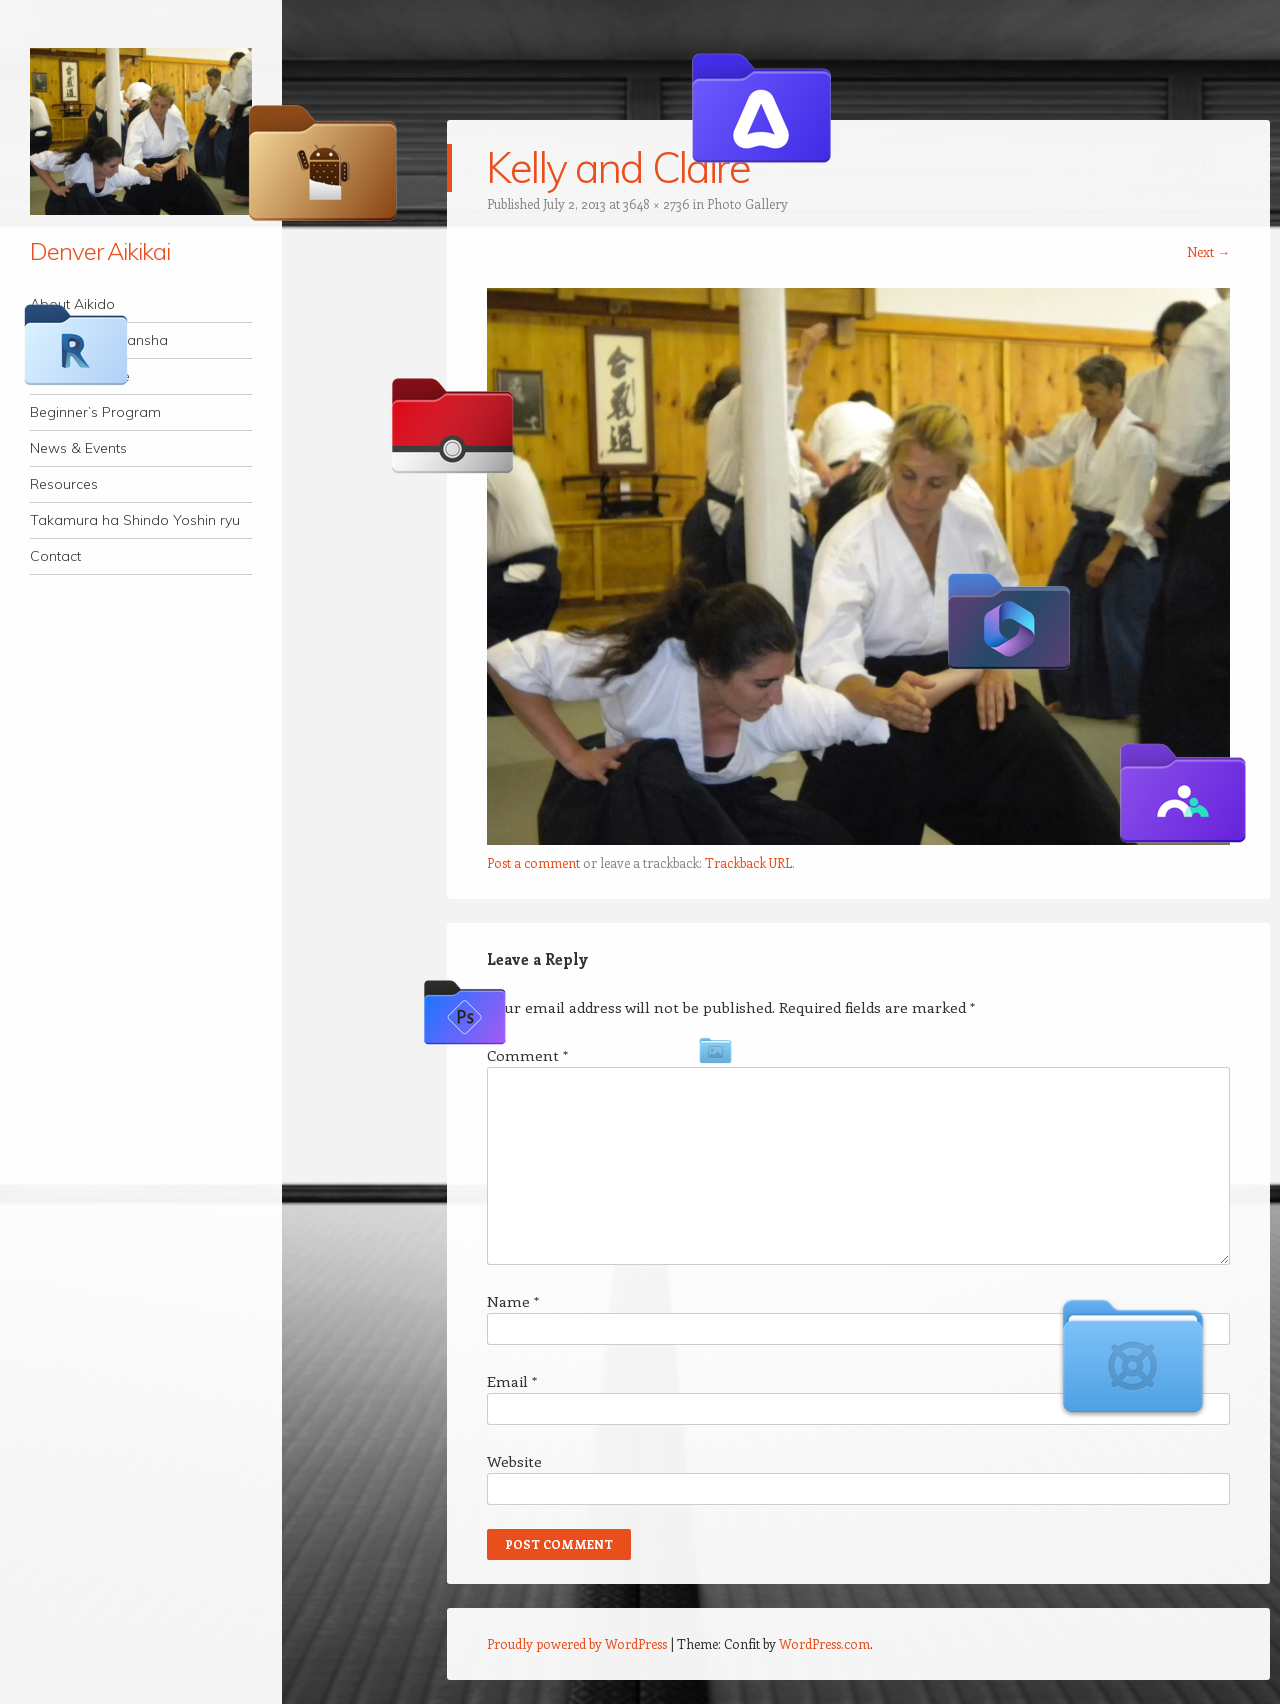 The width and height of the screenshot is (1280, 1704). I want to click on open folder containing adobe photoshop express files, so click(464, 1014).